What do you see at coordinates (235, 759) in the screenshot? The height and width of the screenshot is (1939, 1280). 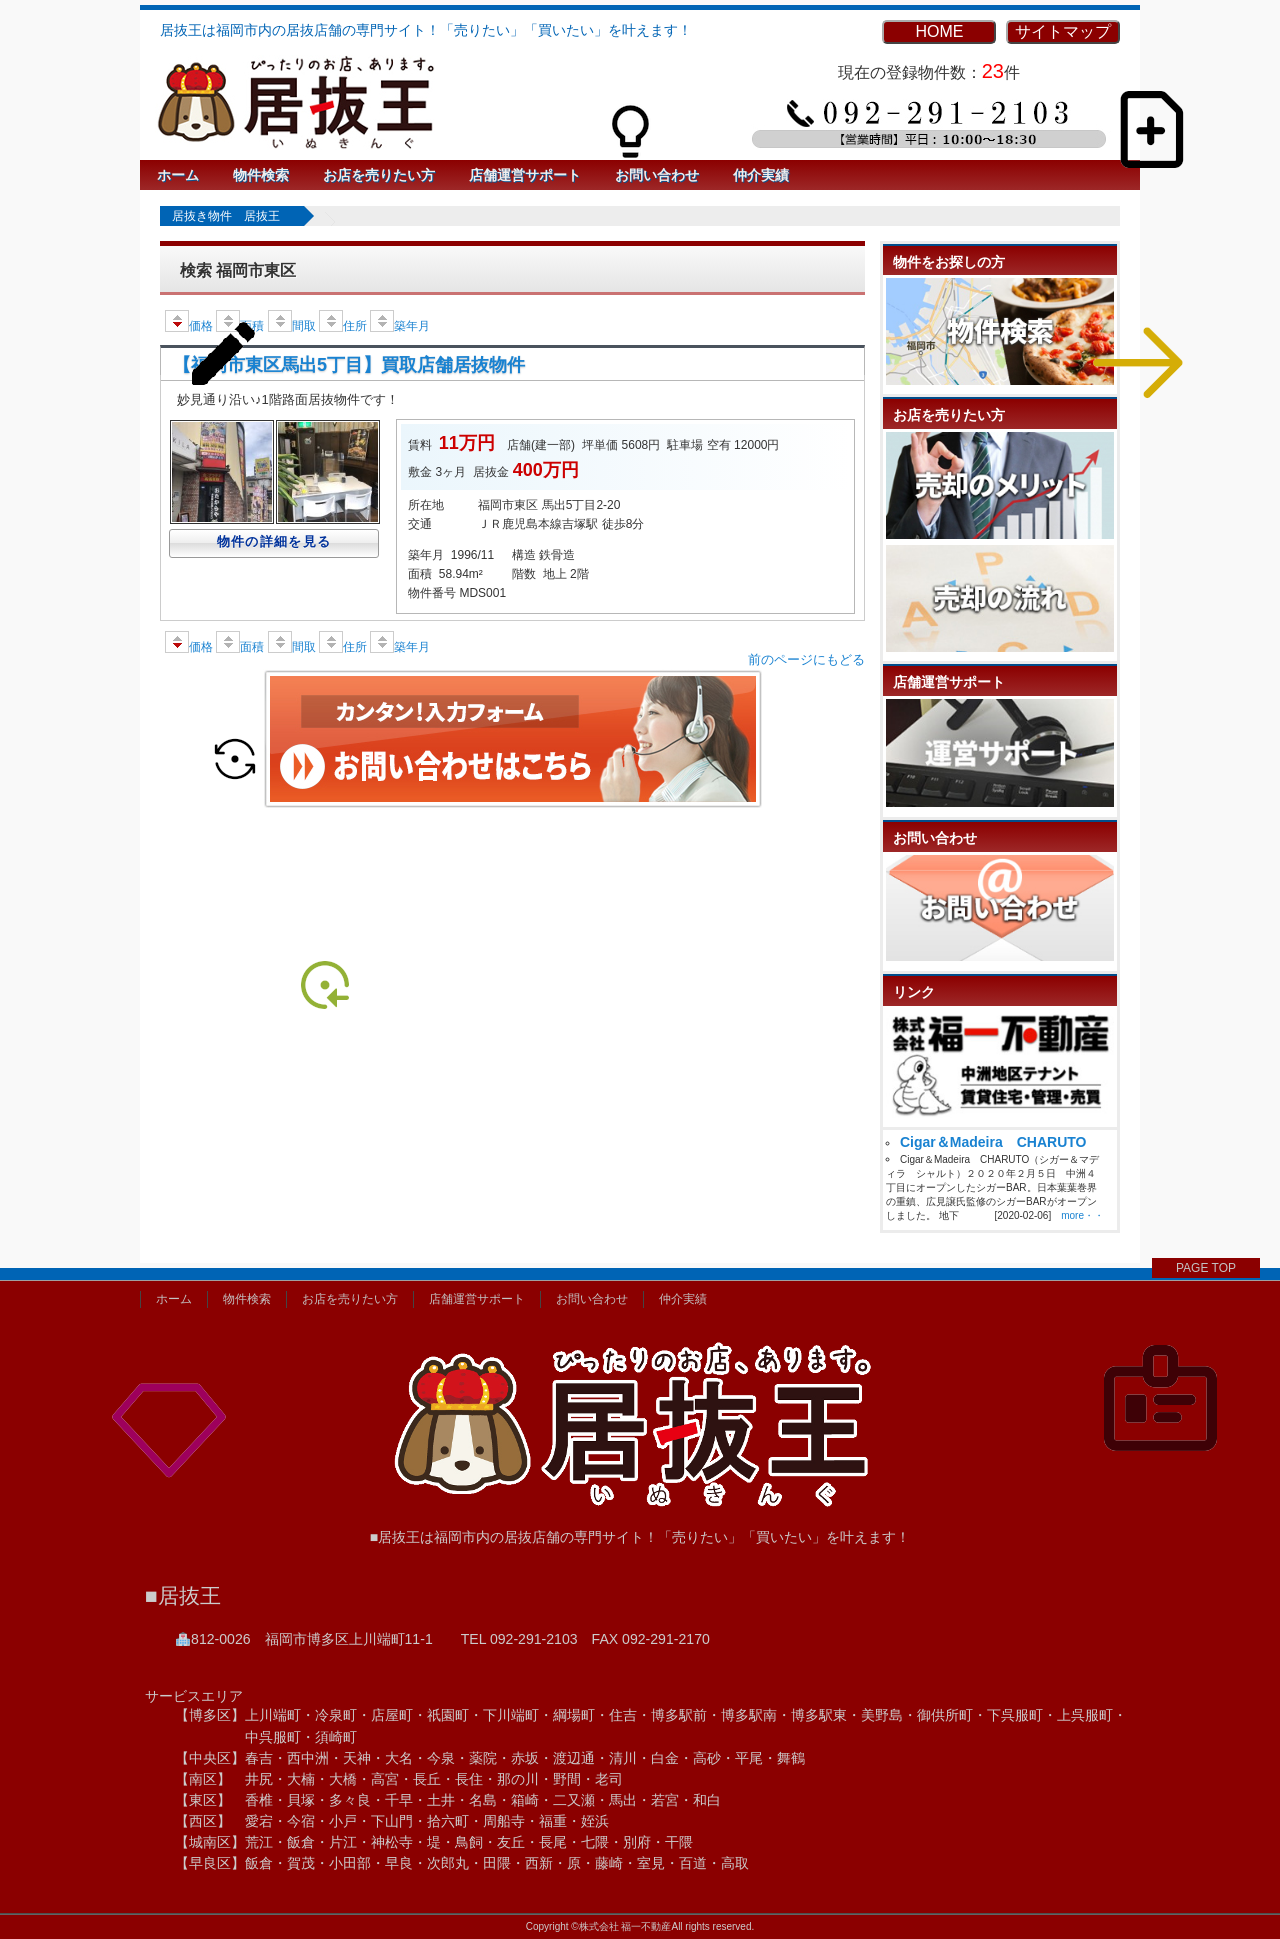 I see `reopen a previously closed issue` at bounding box center [235, 759].